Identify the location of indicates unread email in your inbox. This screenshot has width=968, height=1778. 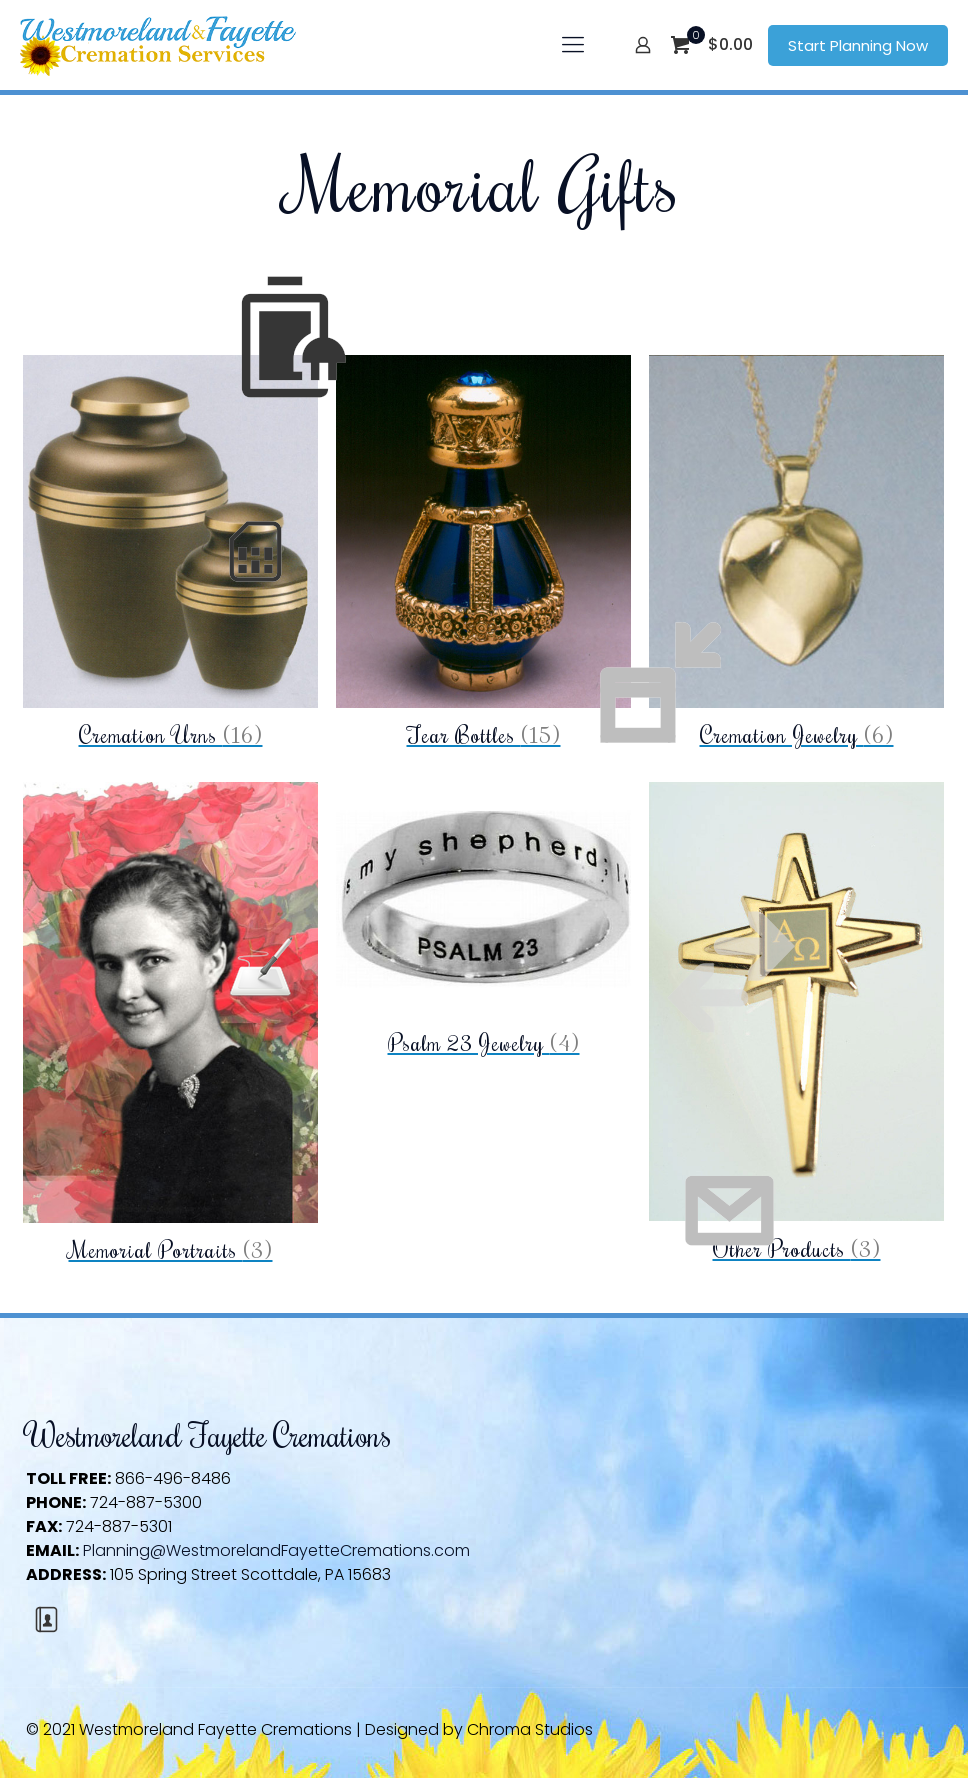
(729, 1207).